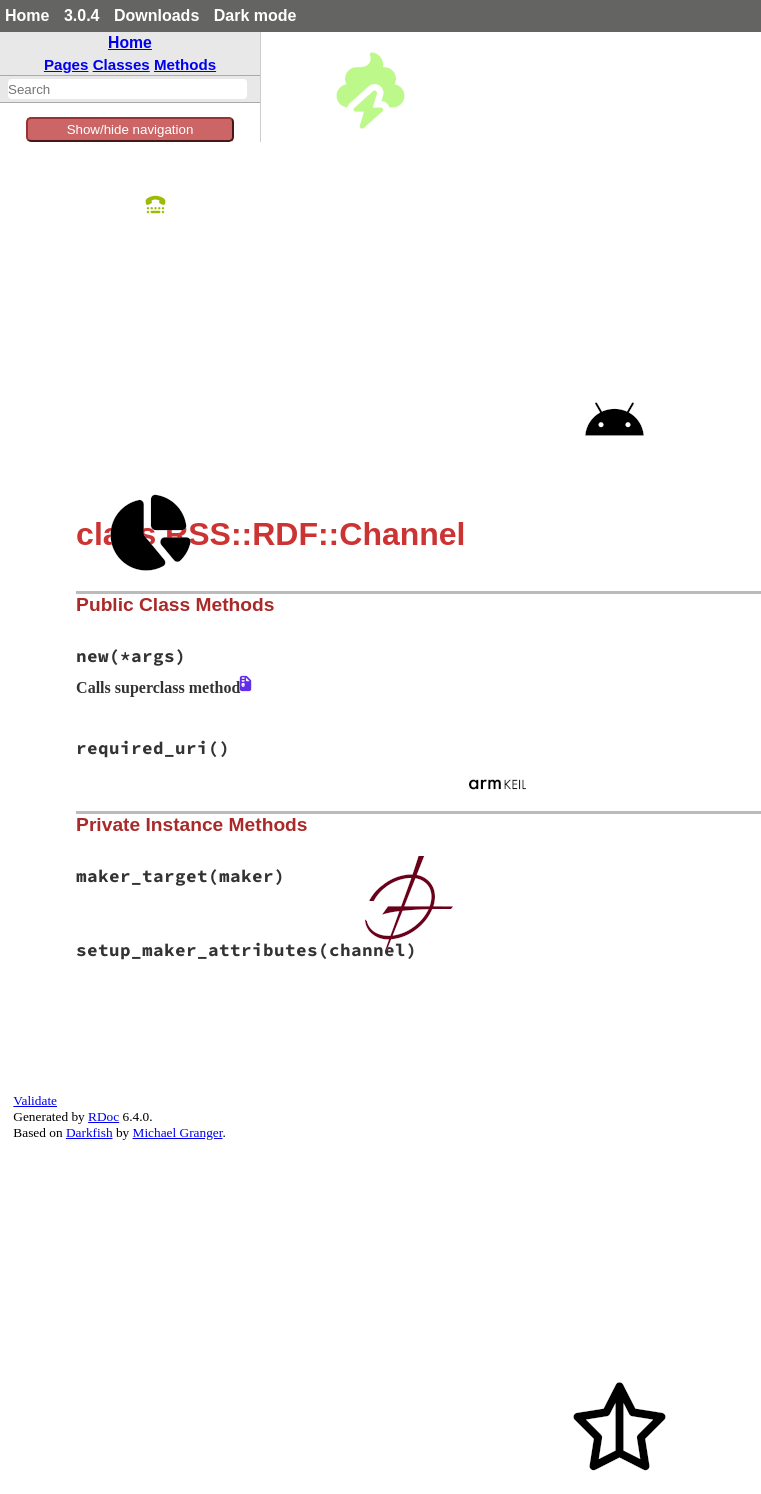 The width and height of the screenshot is (761, 1494). What do you see at coordinates (245, 683) in the screenshot?
I see `compress or zip files` at bounding box center [245, 683].